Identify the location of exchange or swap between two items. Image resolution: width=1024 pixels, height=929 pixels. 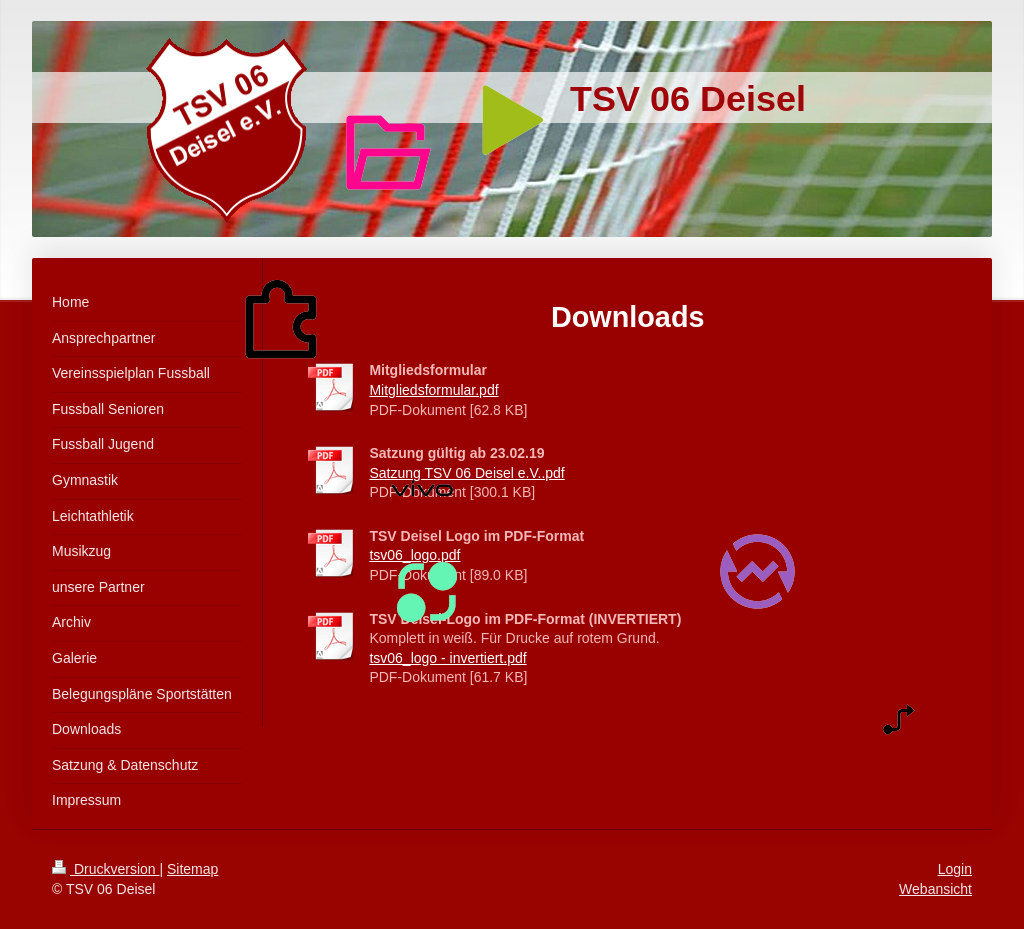
(427, 592).